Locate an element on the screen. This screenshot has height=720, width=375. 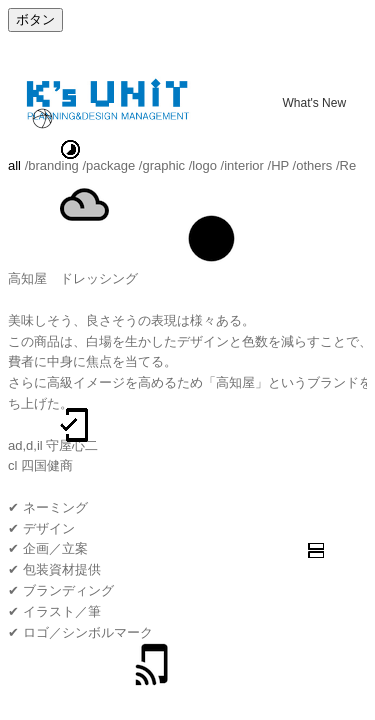
view cloud storage is located at coordinates (84, 204).